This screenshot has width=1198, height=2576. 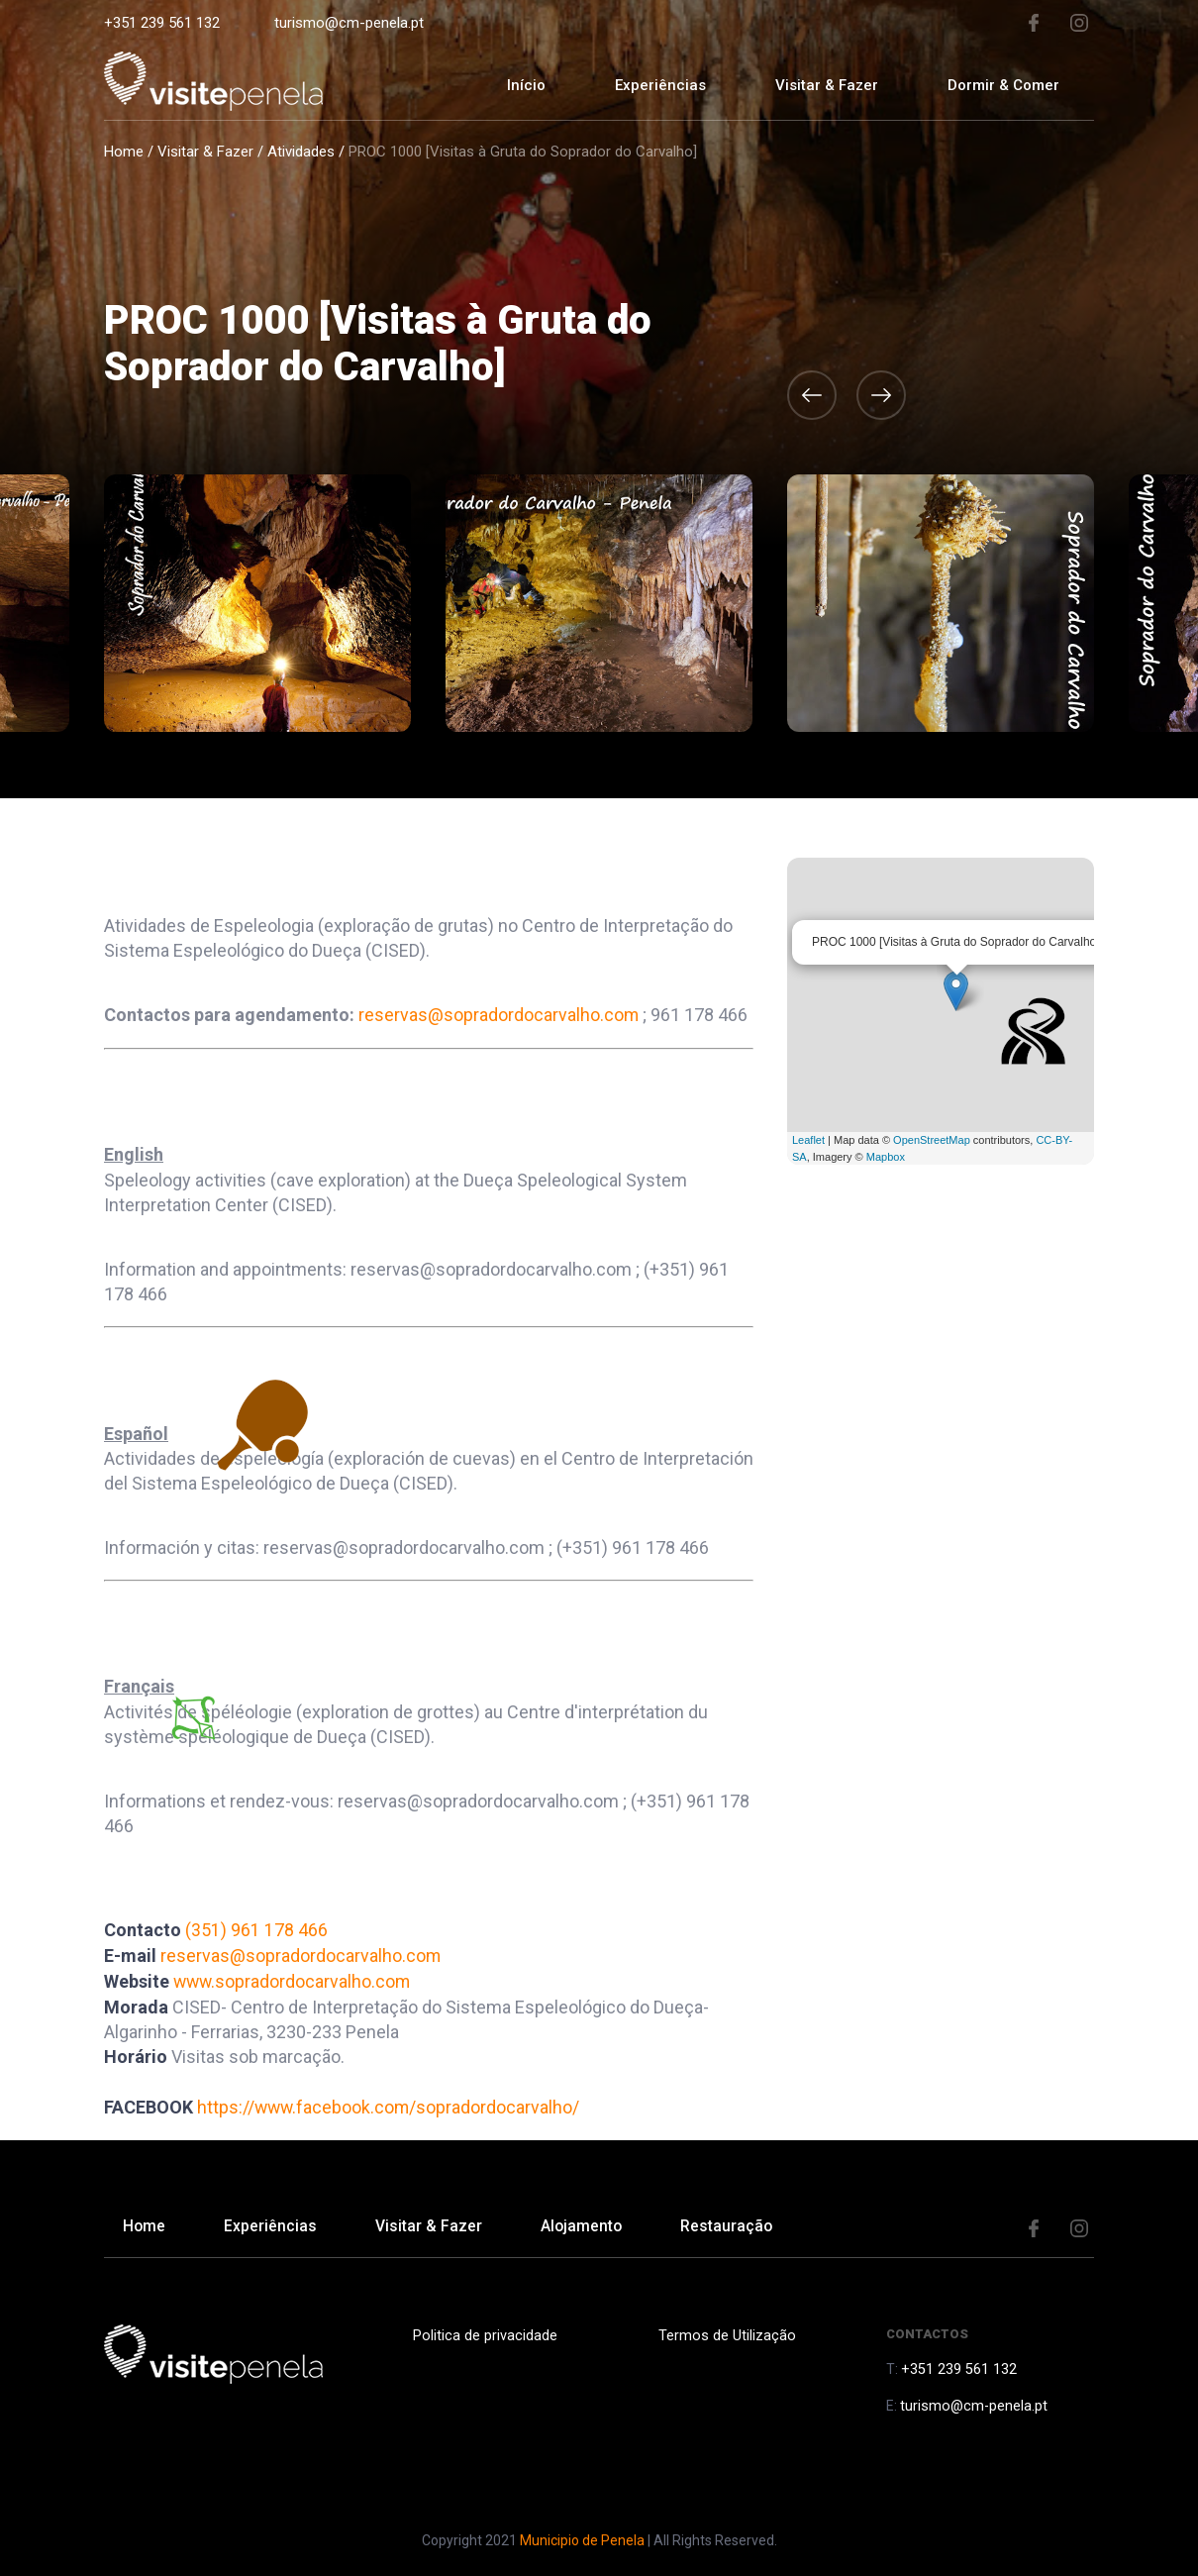 What do you see at coordinates (1033, 1030) in the screenshot?
I see `indicates a monster or creature encounter` at bounding box center [1033, 1030].